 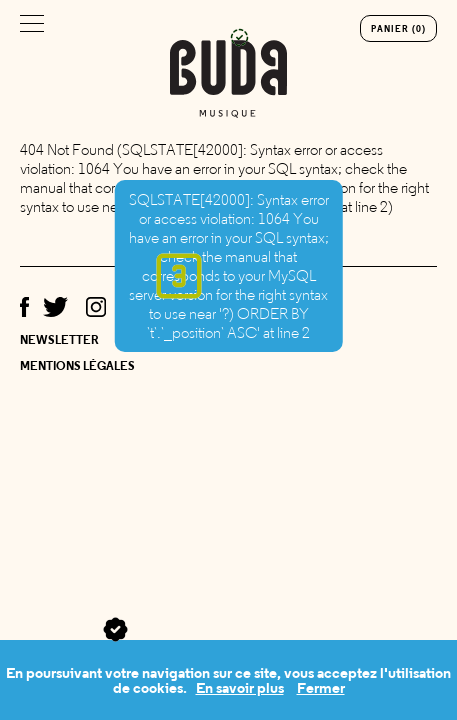 What do you see at coordinates (115, 629) in the screenshot?
I see `verified account or official badge` at bounding box center [115, 629].